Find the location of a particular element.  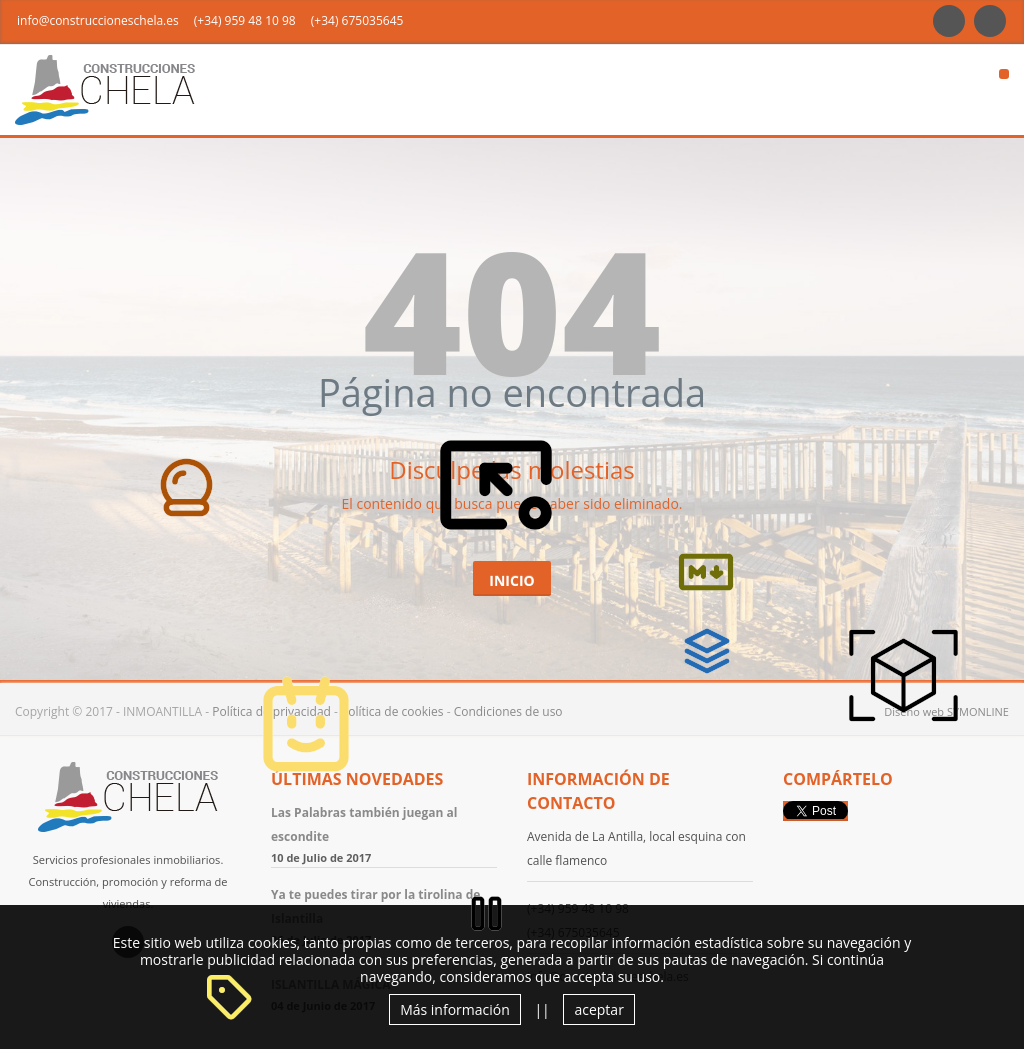

format text using markdown is located at coordinates (706, 572).